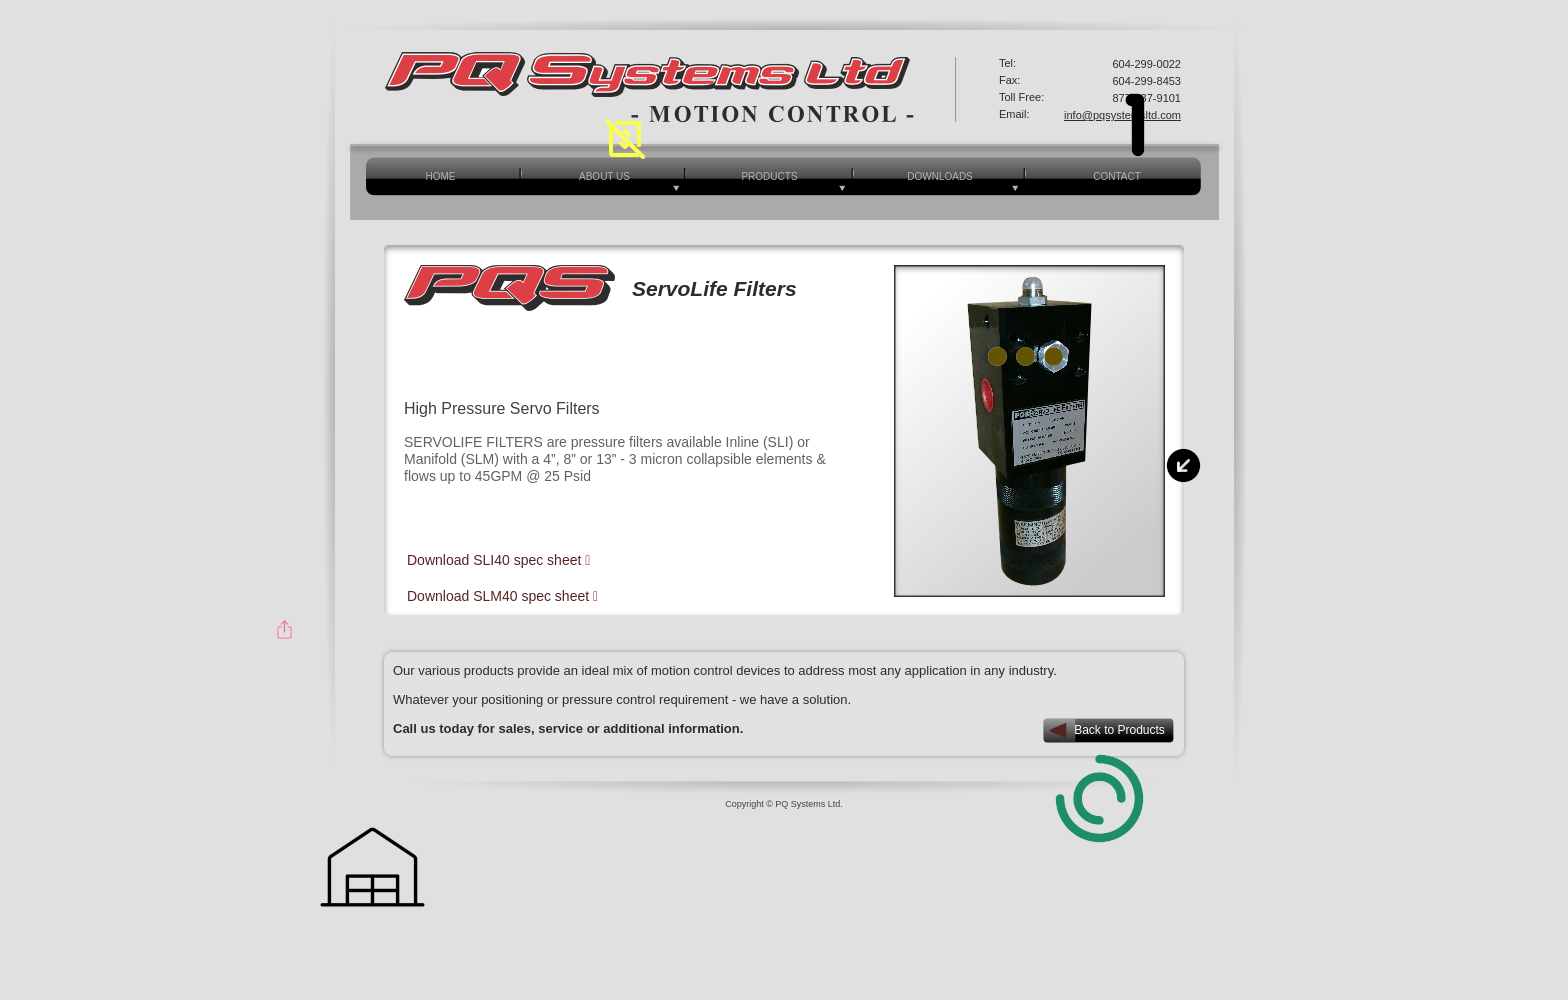  Describe the element at coordinates (1025, 356) in the screenshot. I see `access more options or actions` at that location.